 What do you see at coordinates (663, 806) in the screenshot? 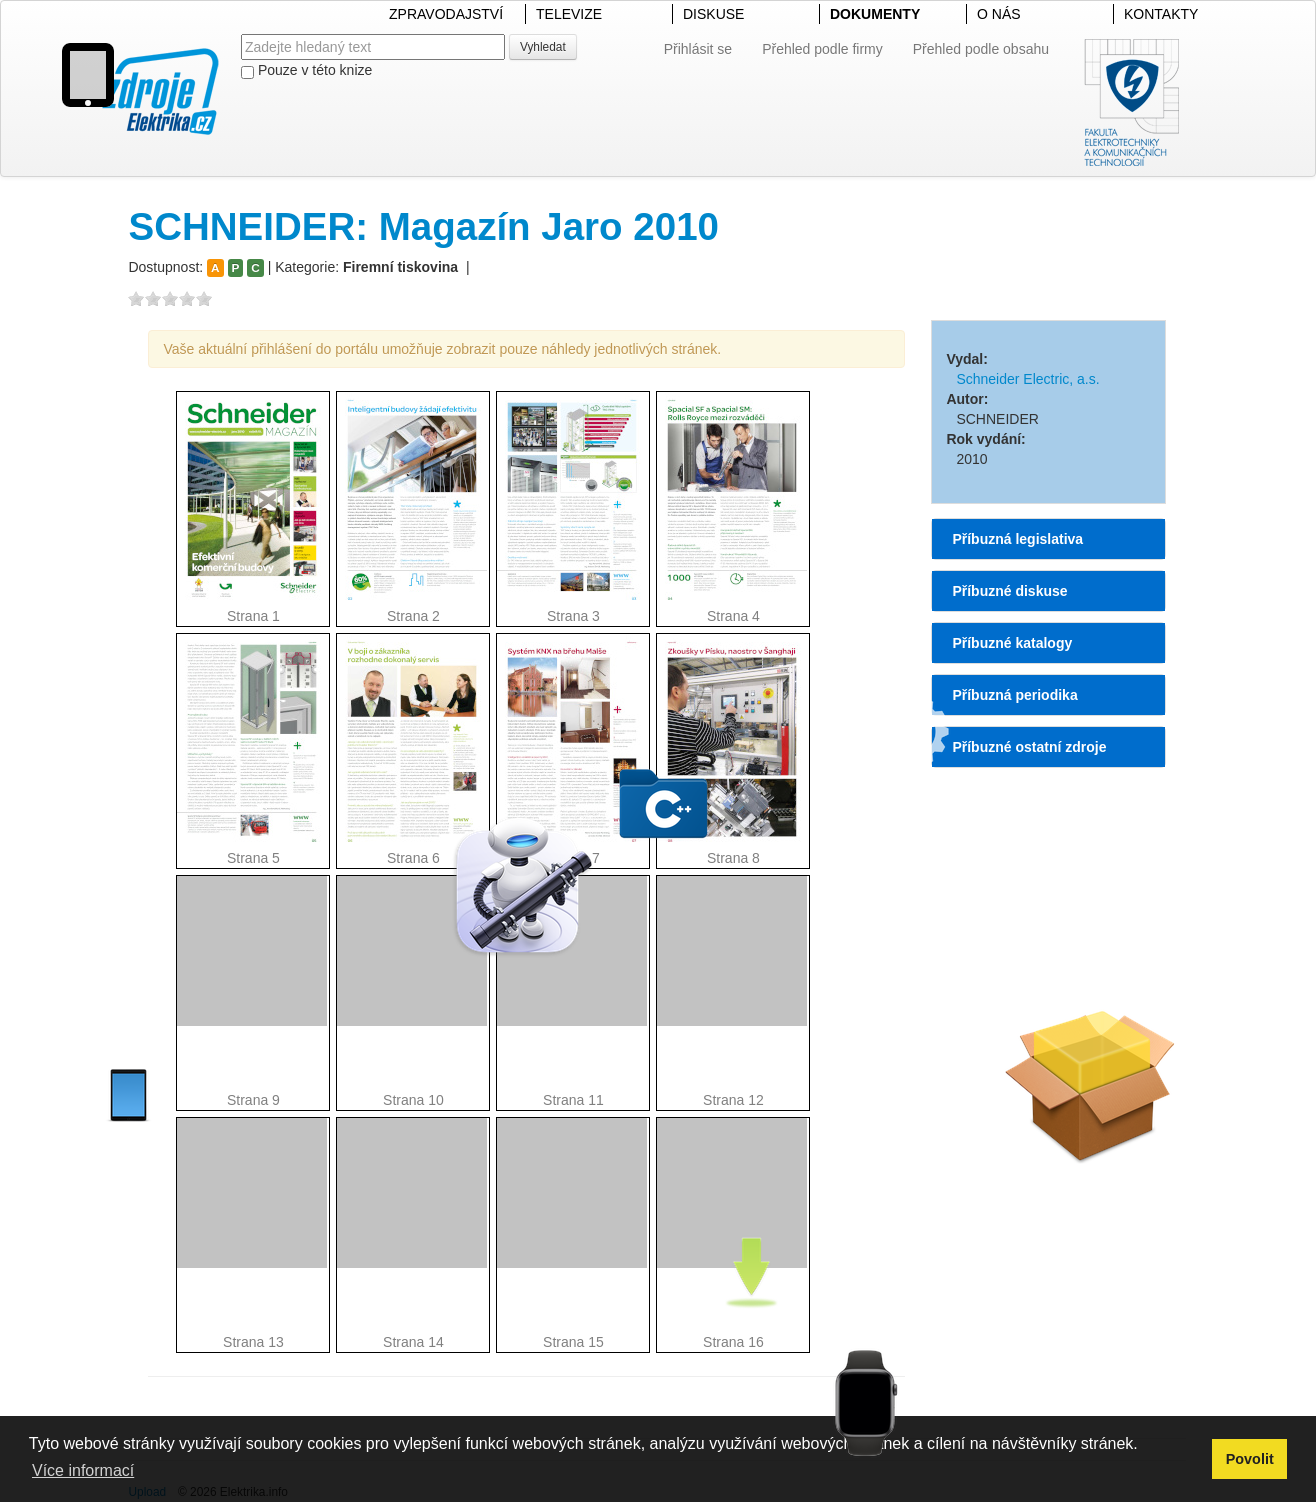
I see `open folder containing C++ project files` at bounding box center [663, 806].